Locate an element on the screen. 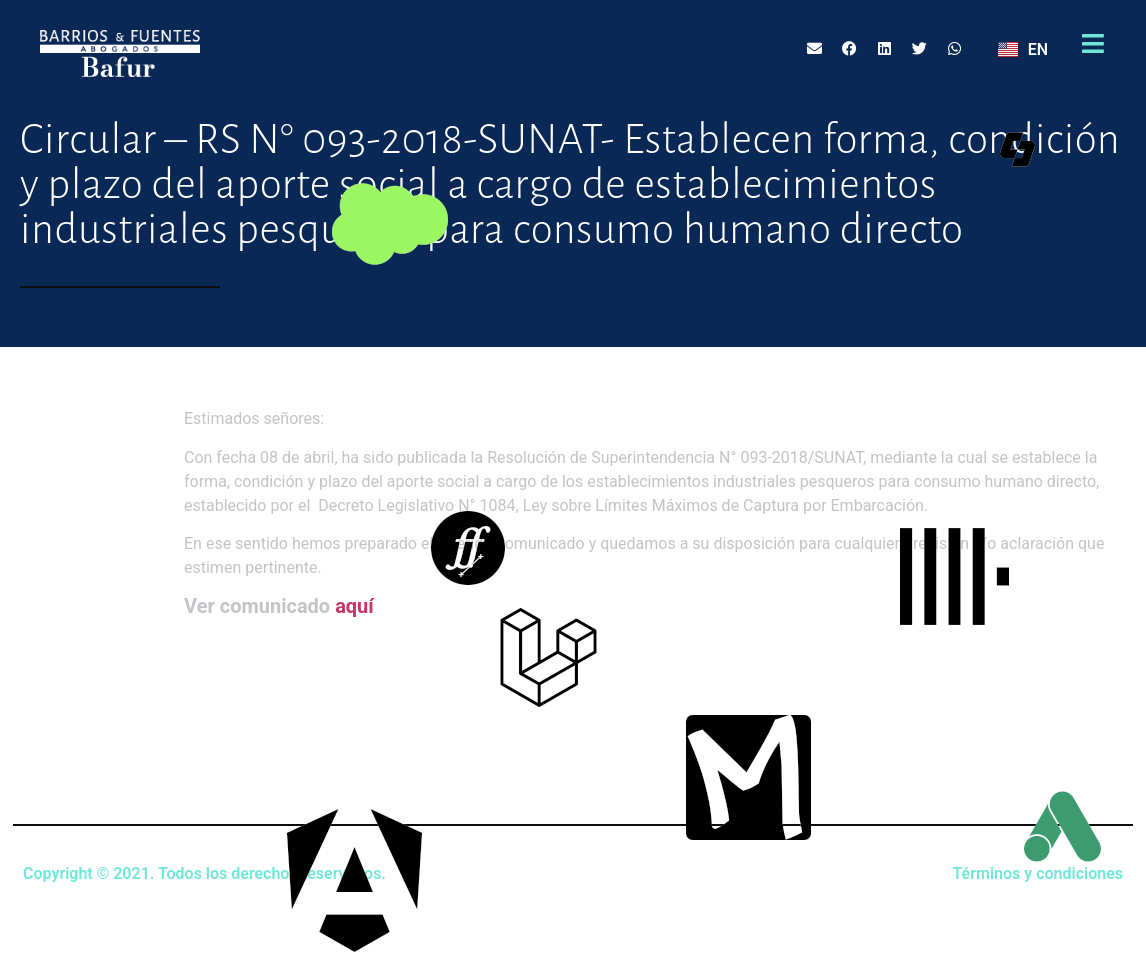 This screenshot has height=962, width=1146. visit the models resource website is located at coordinates (748, 777).